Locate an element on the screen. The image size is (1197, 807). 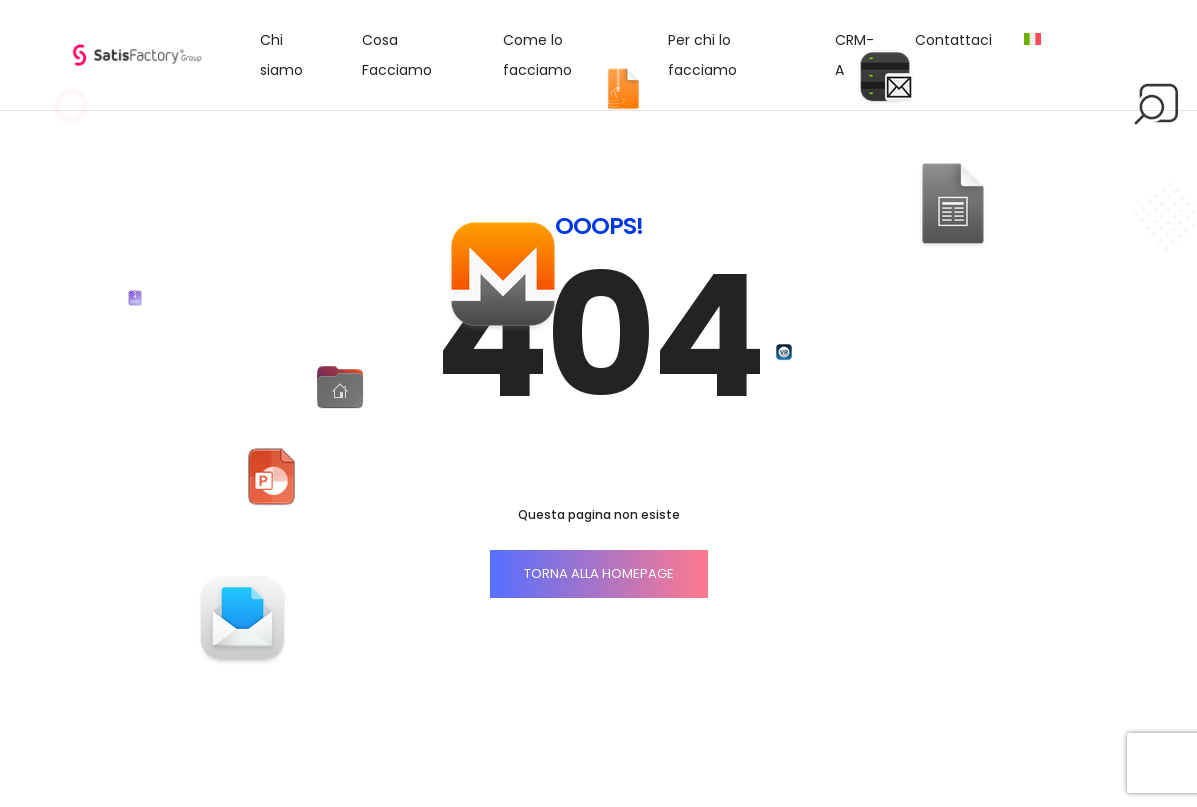
open the Monero cryptocurrency wallet app is located at coordinates (503, 274).